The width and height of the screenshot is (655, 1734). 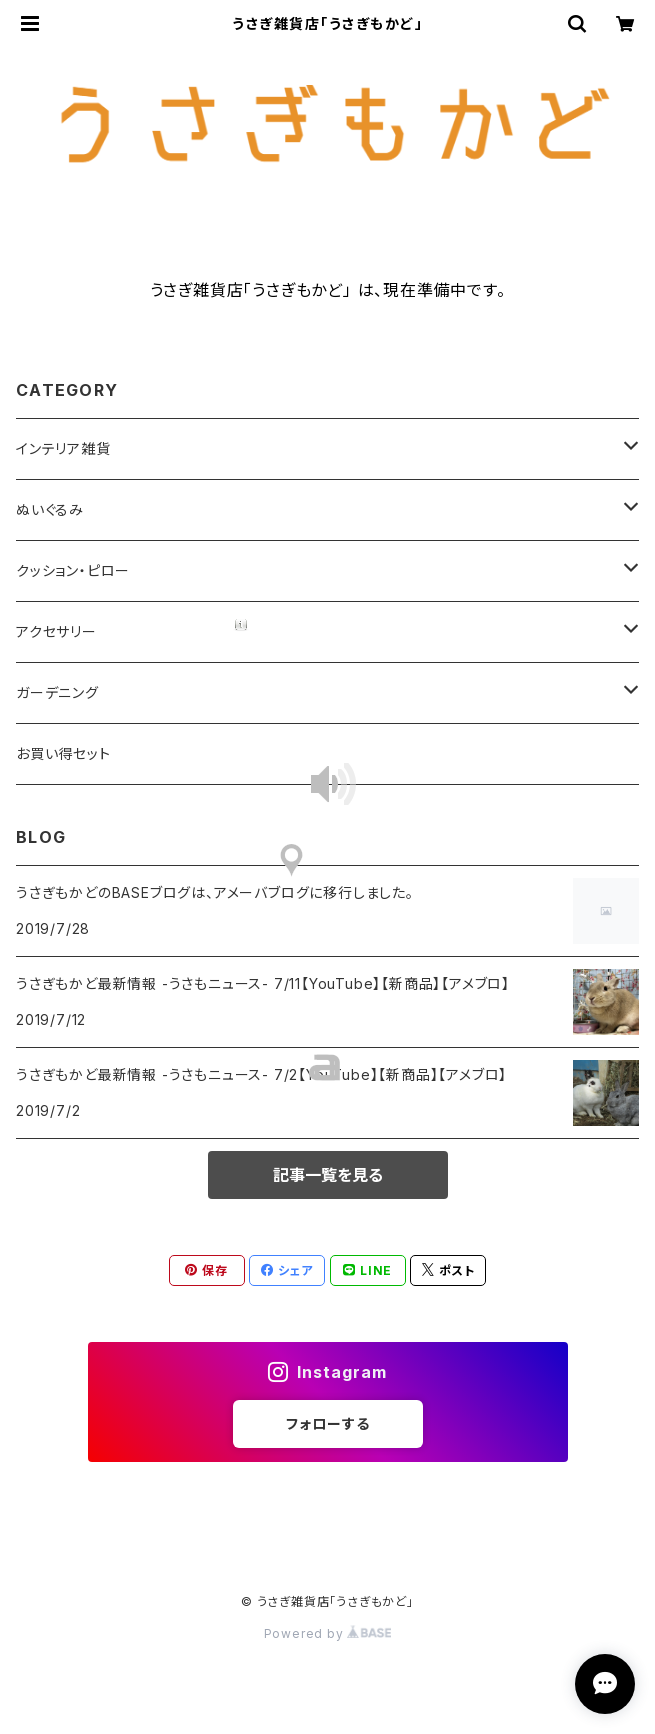 I want to click on indicates low volume level, so click(x=335, y=784).